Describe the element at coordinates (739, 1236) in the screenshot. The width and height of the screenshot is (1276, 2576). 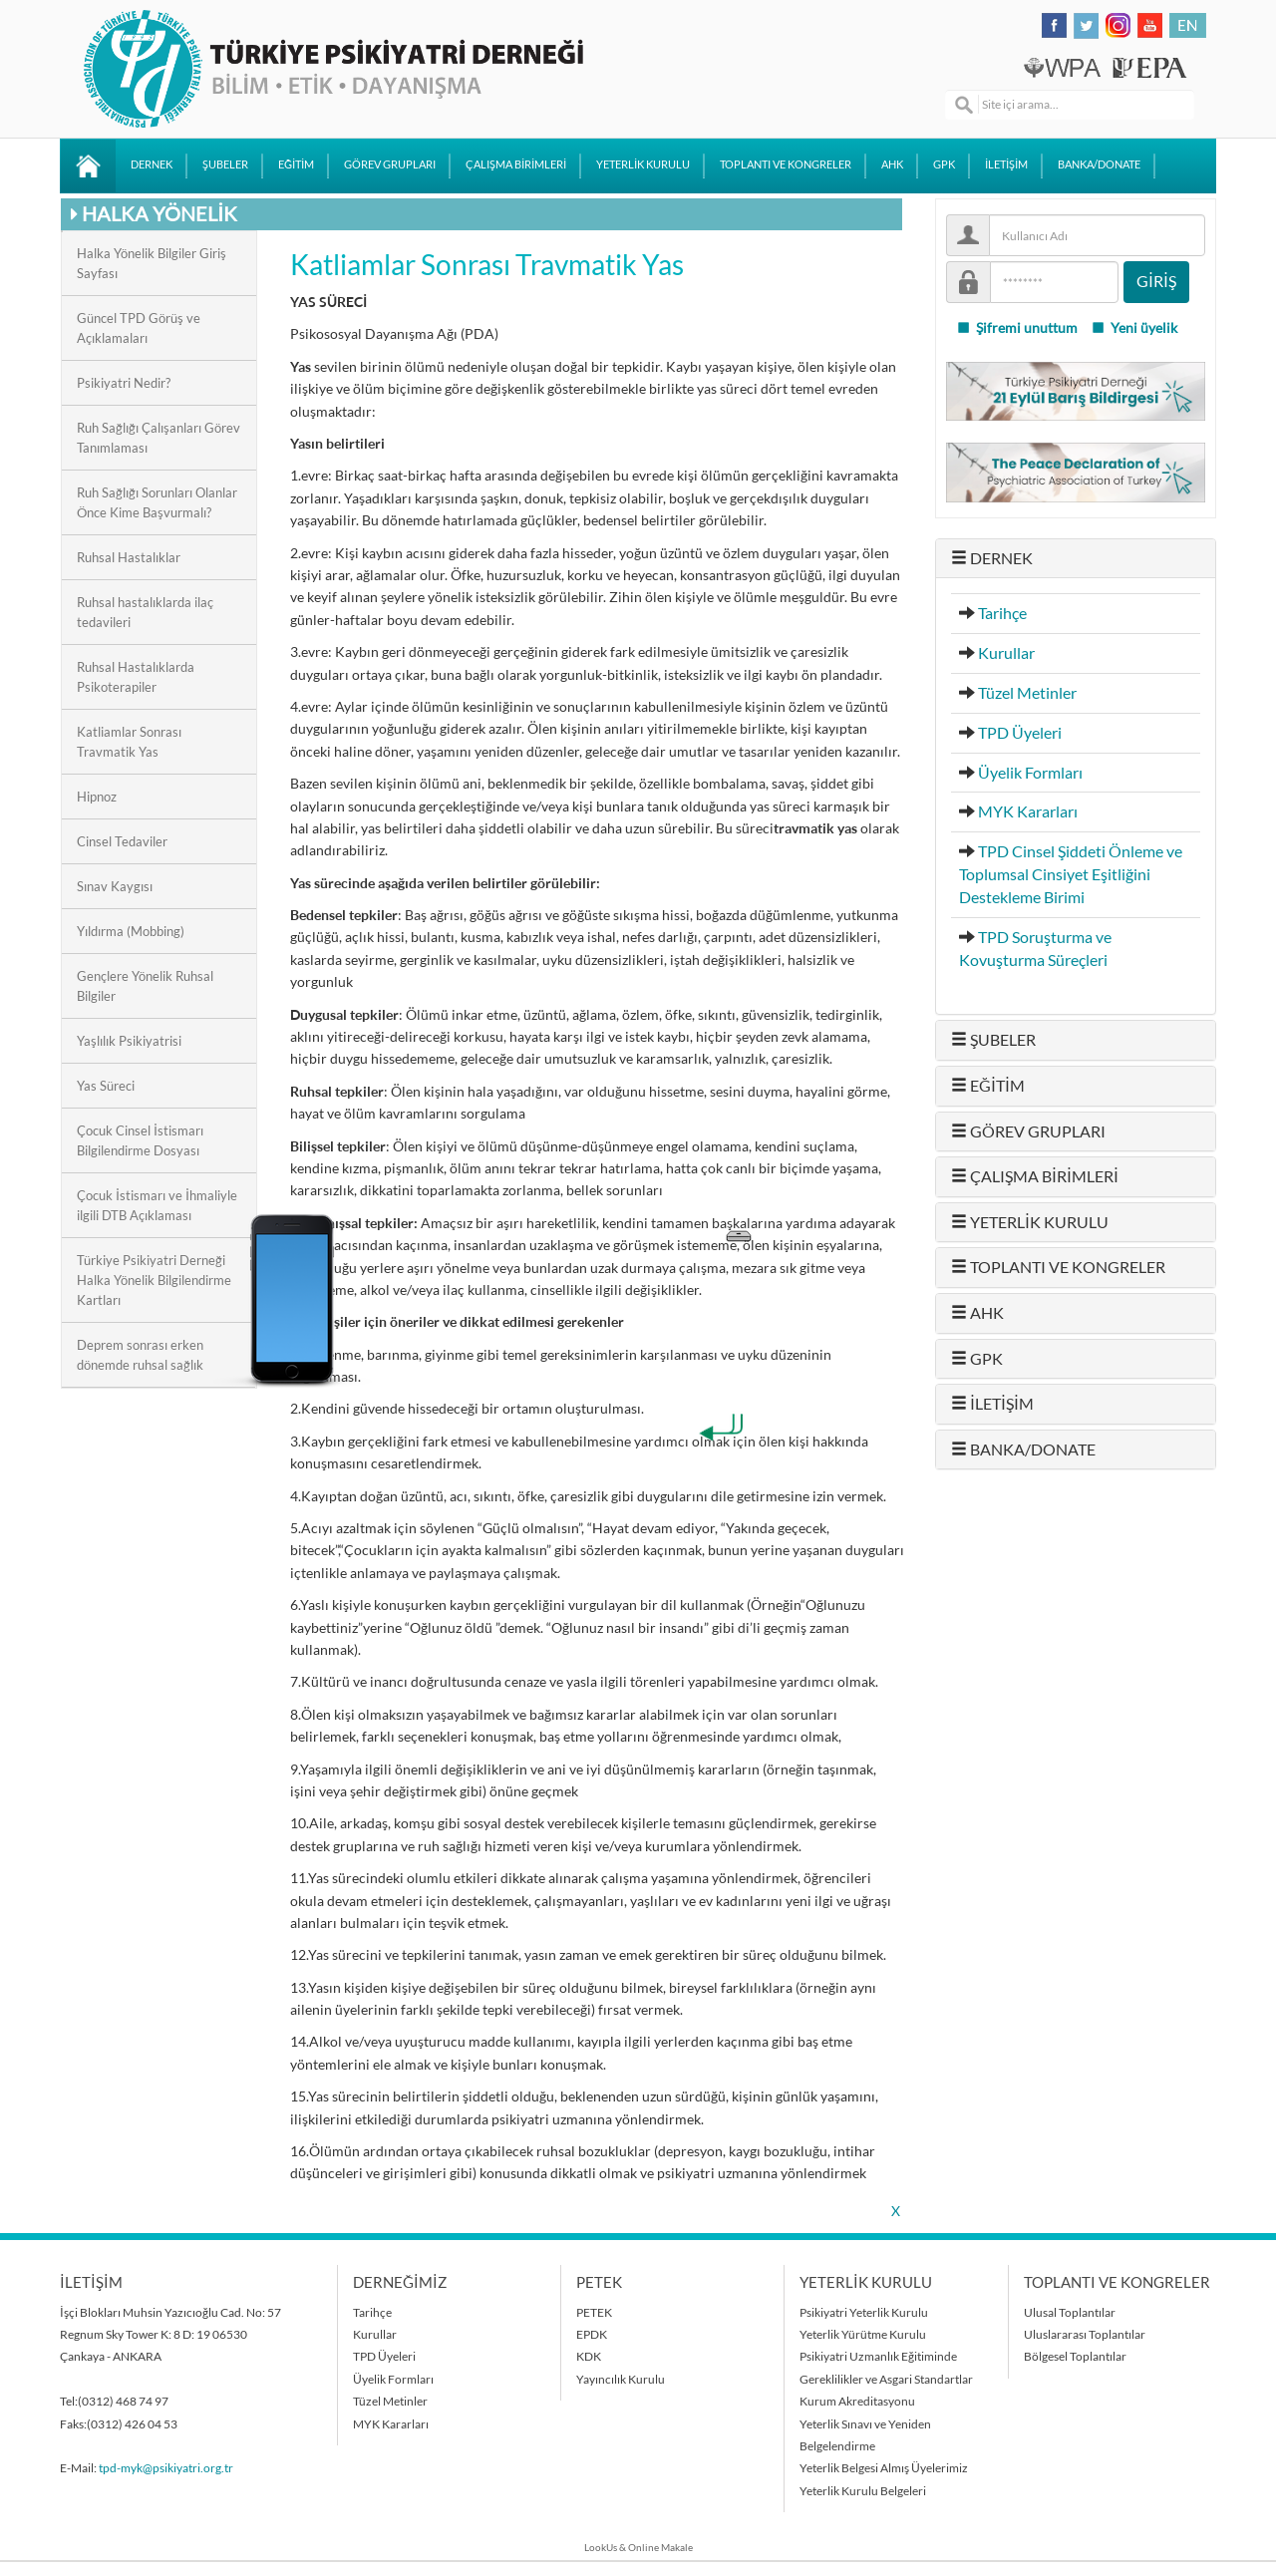
I see `mac mini device in finder sidebar` at that location.